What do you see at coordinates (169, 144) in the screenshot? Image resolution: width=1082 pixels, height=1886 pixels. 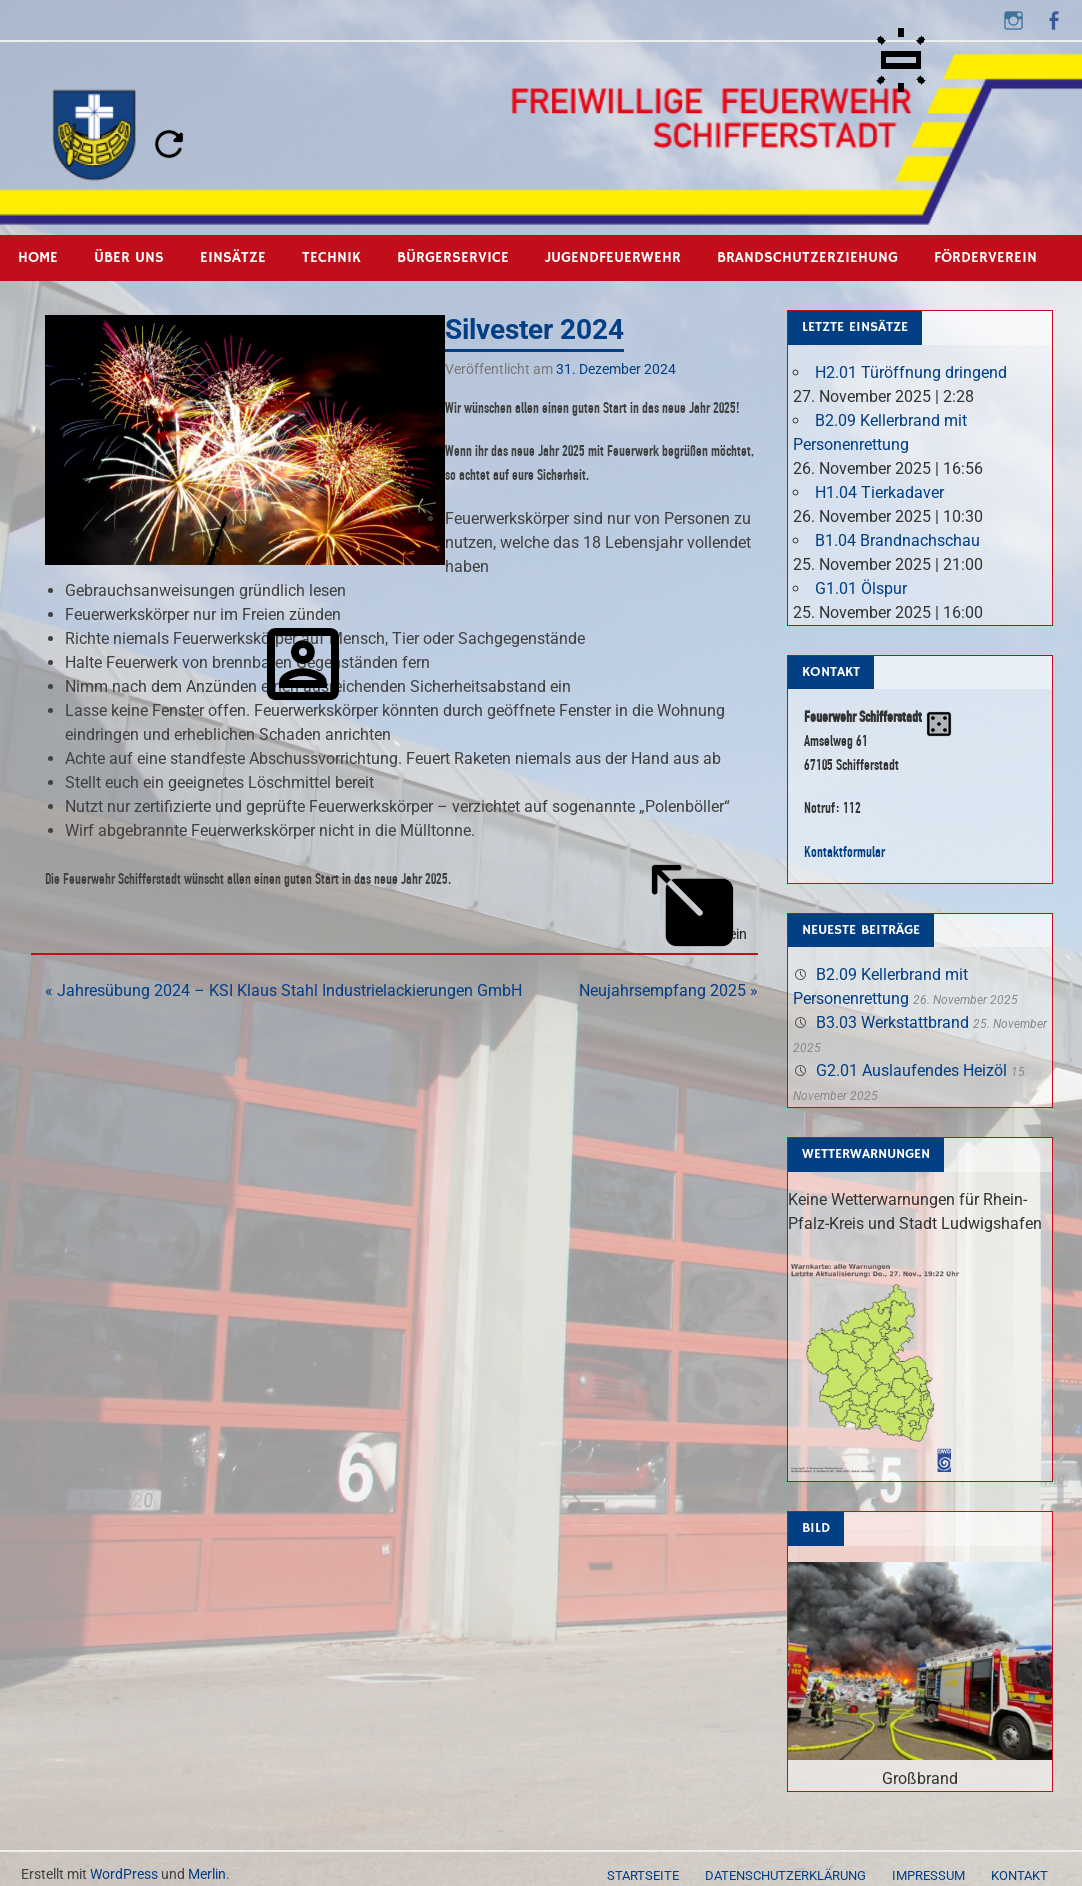 I see `refresh or reload the current page` at bounding box center [169, 144].